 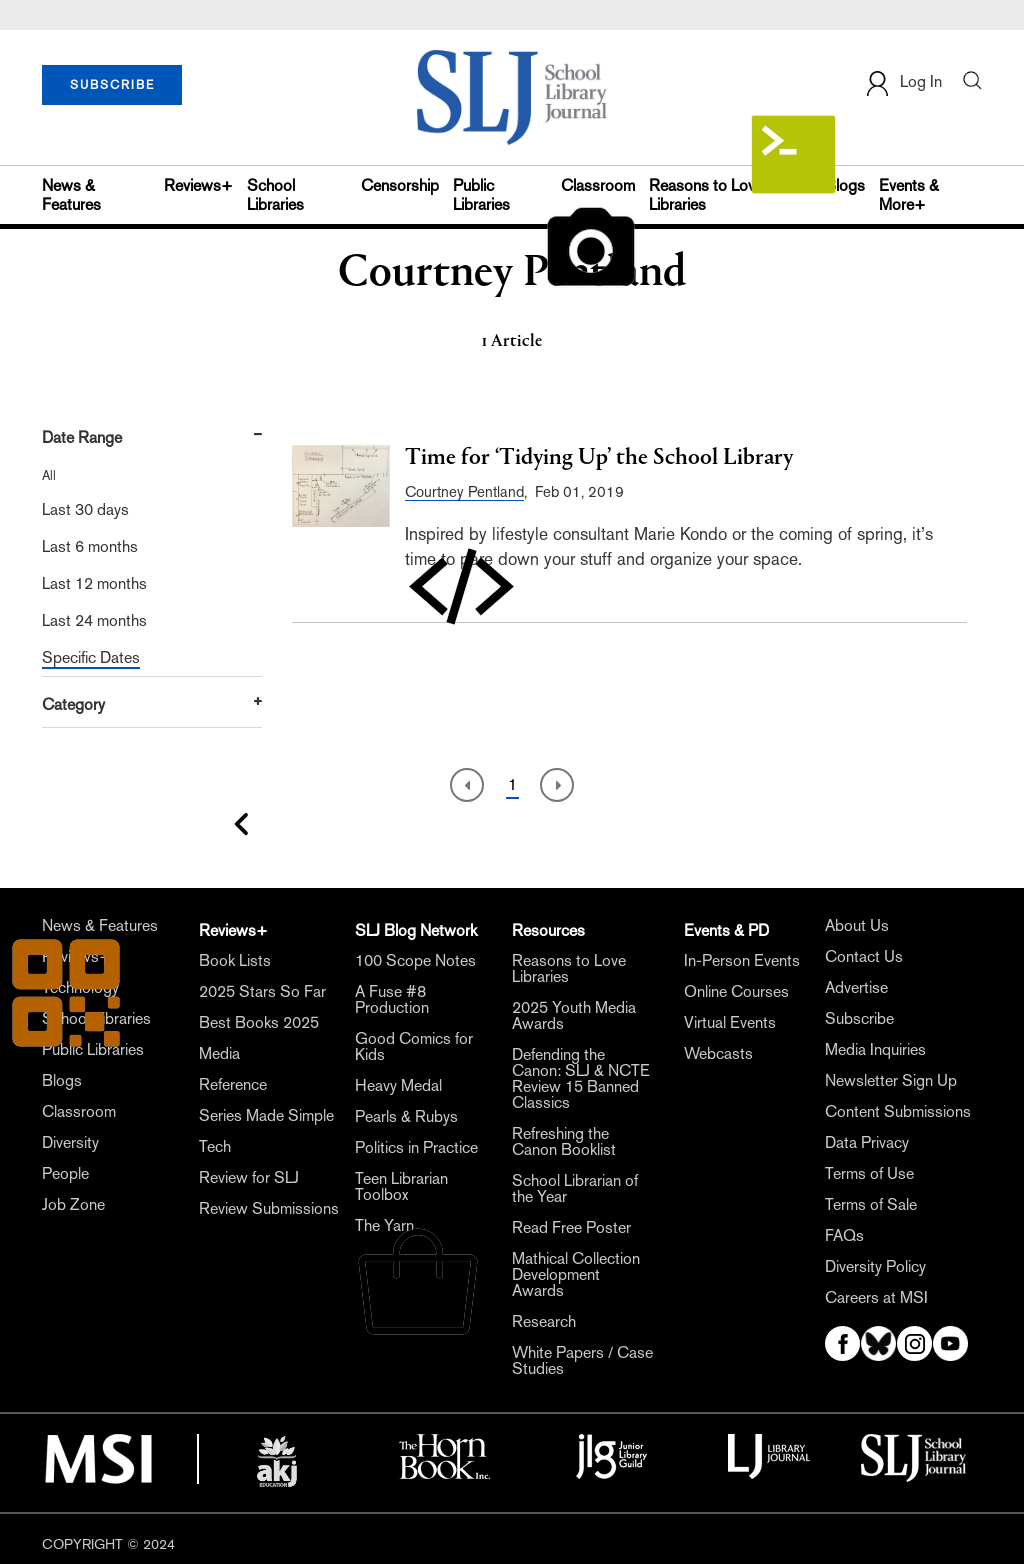 What do you see at coordinates (242, 824) in the screenshot?
I see `navigate back to the previous screen` at bounding box center [242, 824].